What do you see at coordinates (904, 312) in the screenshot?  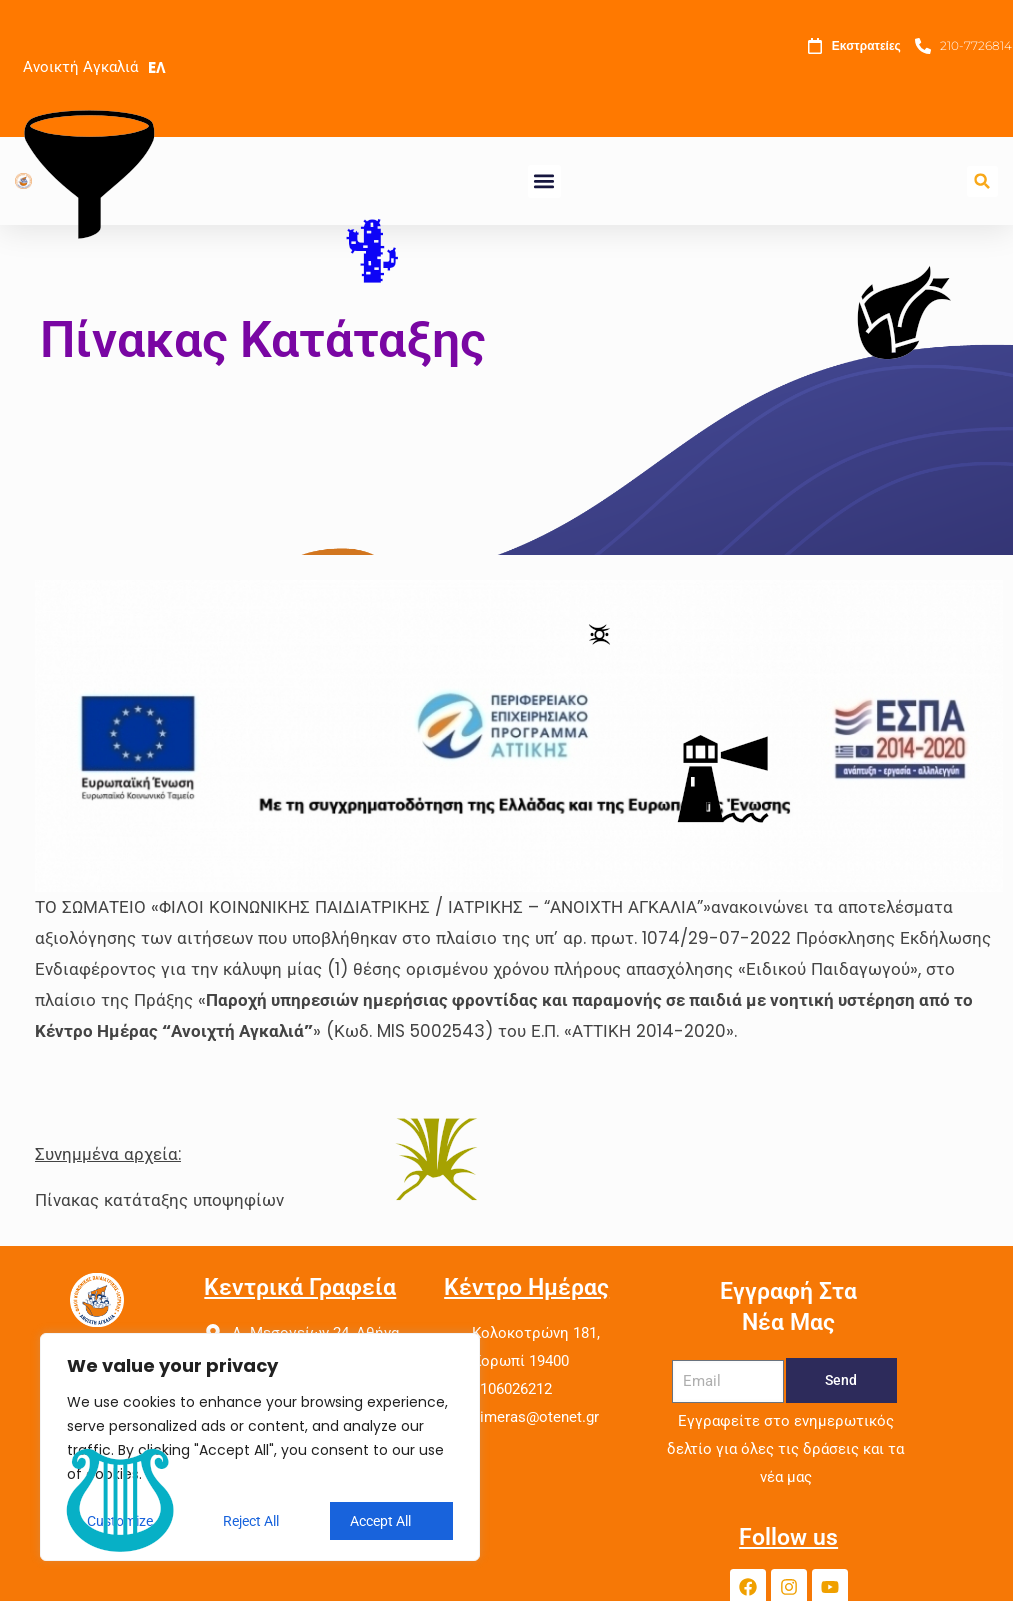 I see `indicates a new sprout or growth stage in a farming game` at bounding box center [904, 312].